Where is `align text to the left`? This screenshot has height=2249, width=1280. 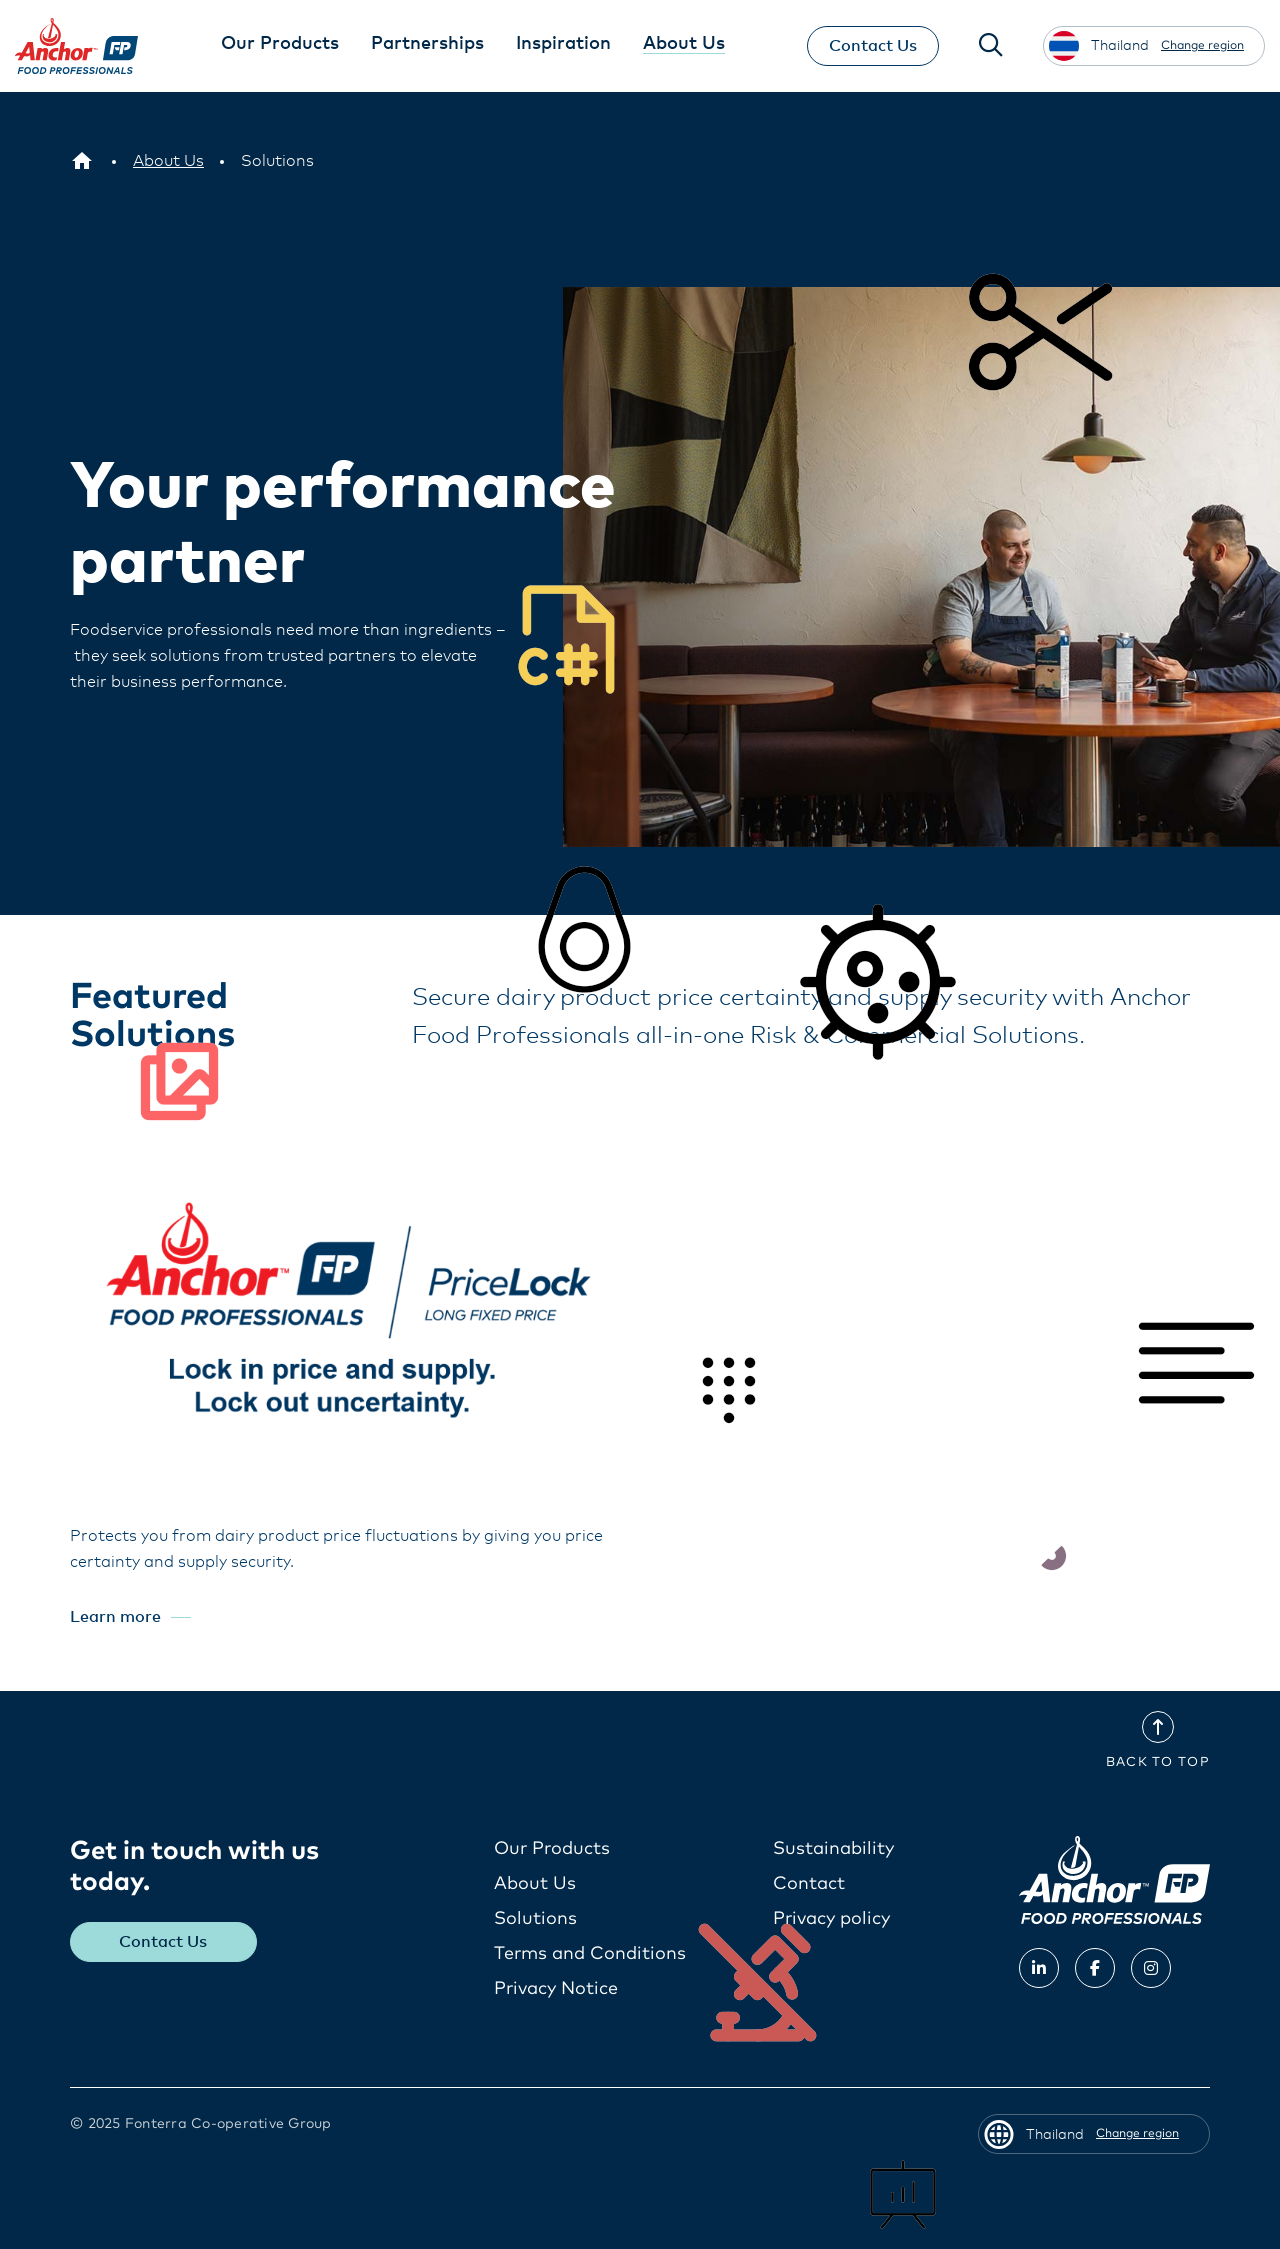
align text to the left is located at coordinates (1196, 1365).